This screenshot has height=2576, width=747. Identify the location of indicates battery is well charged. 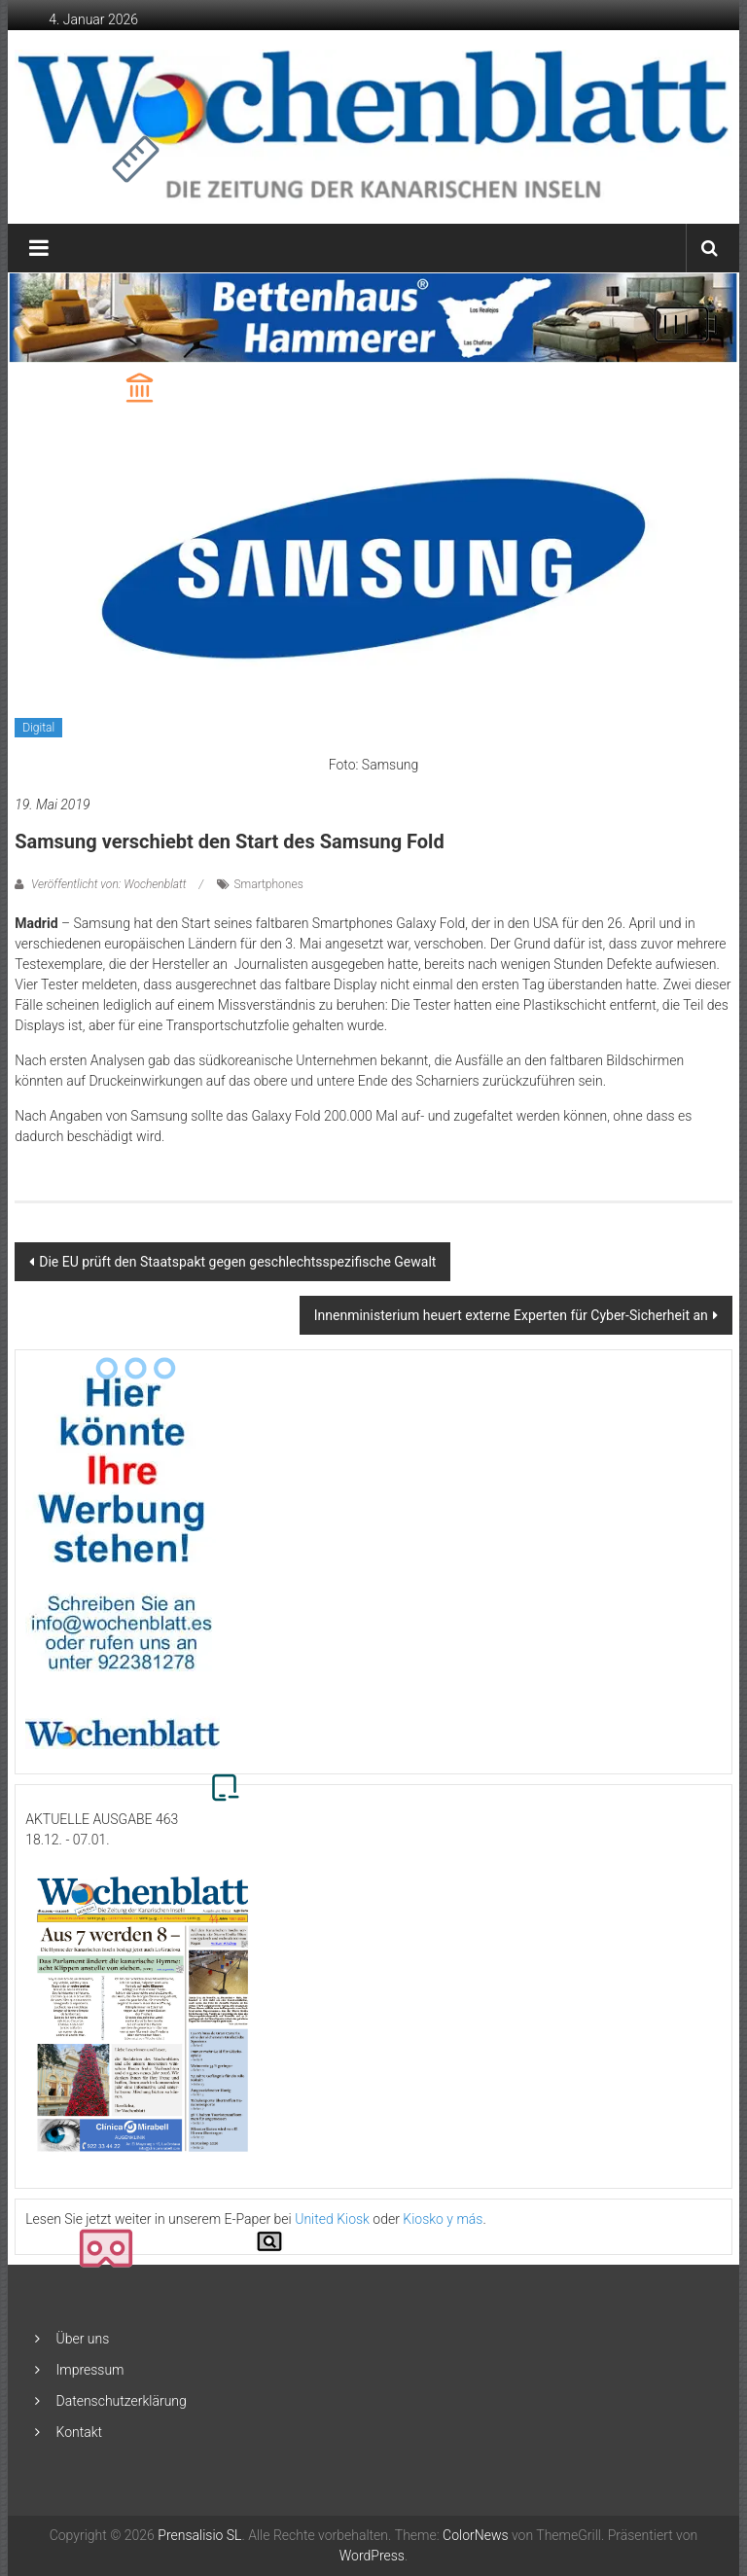
(684, 324).